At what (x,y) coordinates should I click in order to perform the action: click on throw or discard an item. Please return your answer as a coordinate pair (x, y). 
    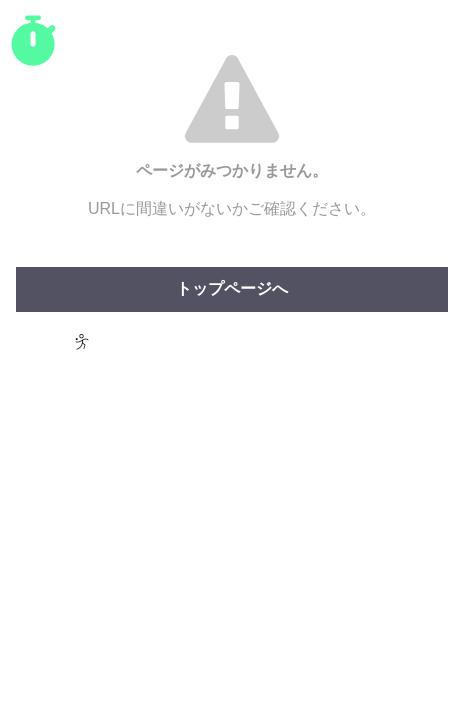
    Looking at the image, I should click on (81, 341).